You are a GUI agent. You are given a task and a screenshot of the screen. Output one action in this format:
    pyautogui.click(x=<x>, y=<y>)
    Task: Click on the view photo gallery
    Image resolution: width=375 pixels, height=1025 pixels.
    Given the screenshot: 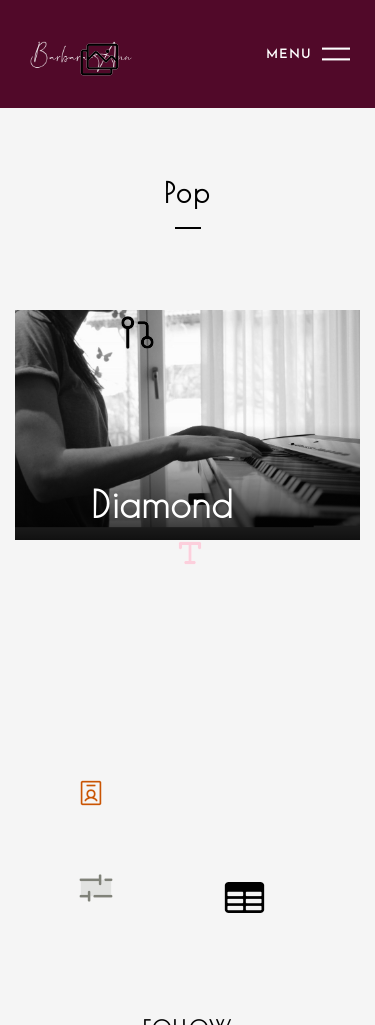 What is the action you would take?
    pyautogui.click(x=99, y=59)
    